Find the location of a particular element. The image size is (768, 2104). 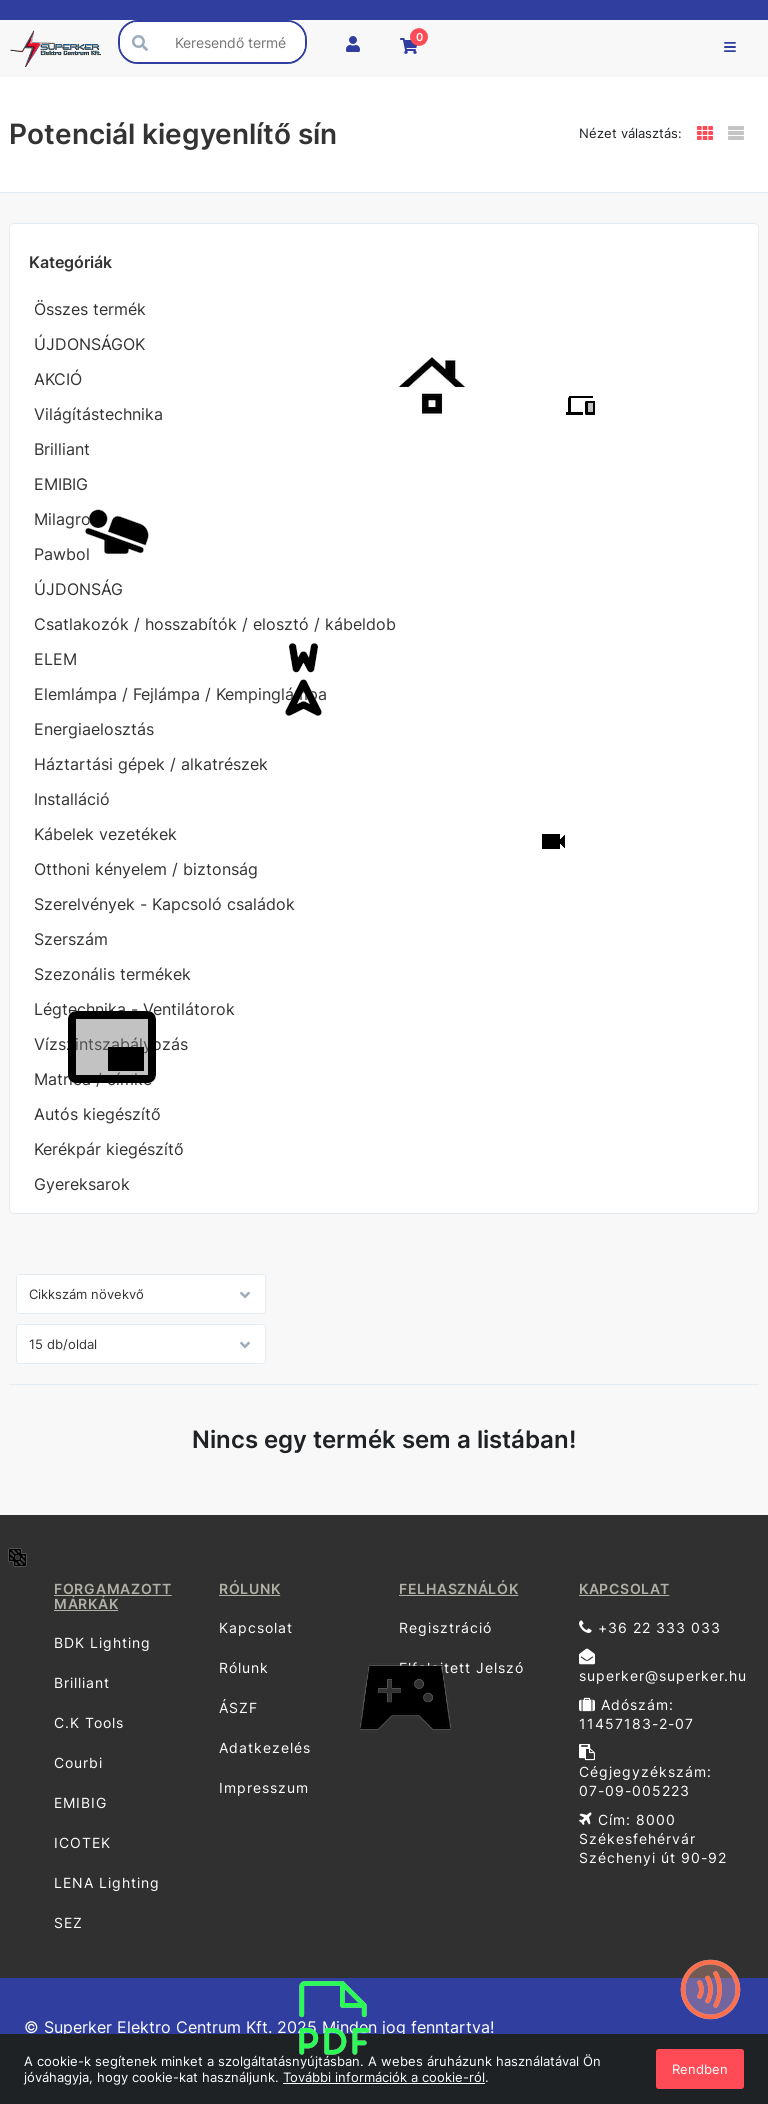

view connected devices is located at coordinates (580, 405).